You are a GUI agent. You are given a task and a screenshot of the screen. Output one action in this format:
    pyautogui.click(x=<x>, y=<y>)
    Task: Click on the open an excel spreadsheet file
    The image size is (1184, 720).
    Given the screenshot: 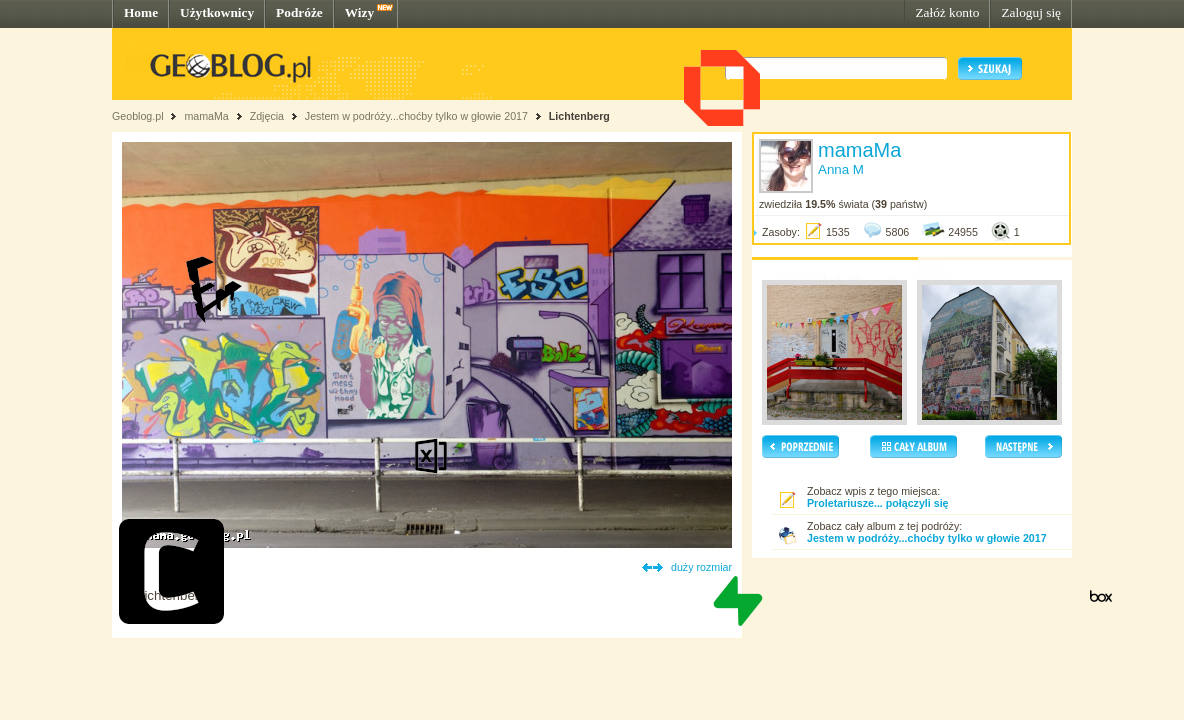 What is the action you would take?
    pyautogui.click(x=431, y=456)
    